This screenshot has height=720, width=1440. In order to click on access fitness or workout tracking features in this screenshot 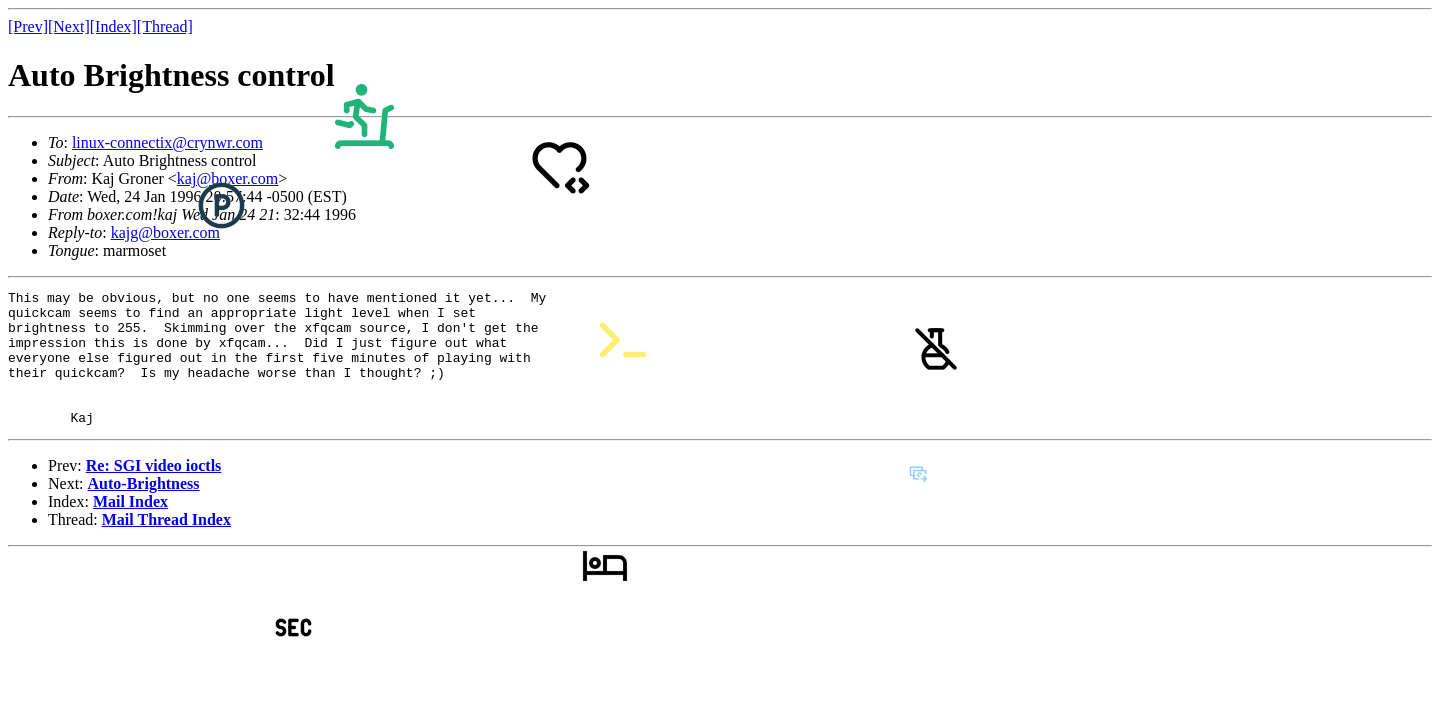, I will do `click(364, 116)`.